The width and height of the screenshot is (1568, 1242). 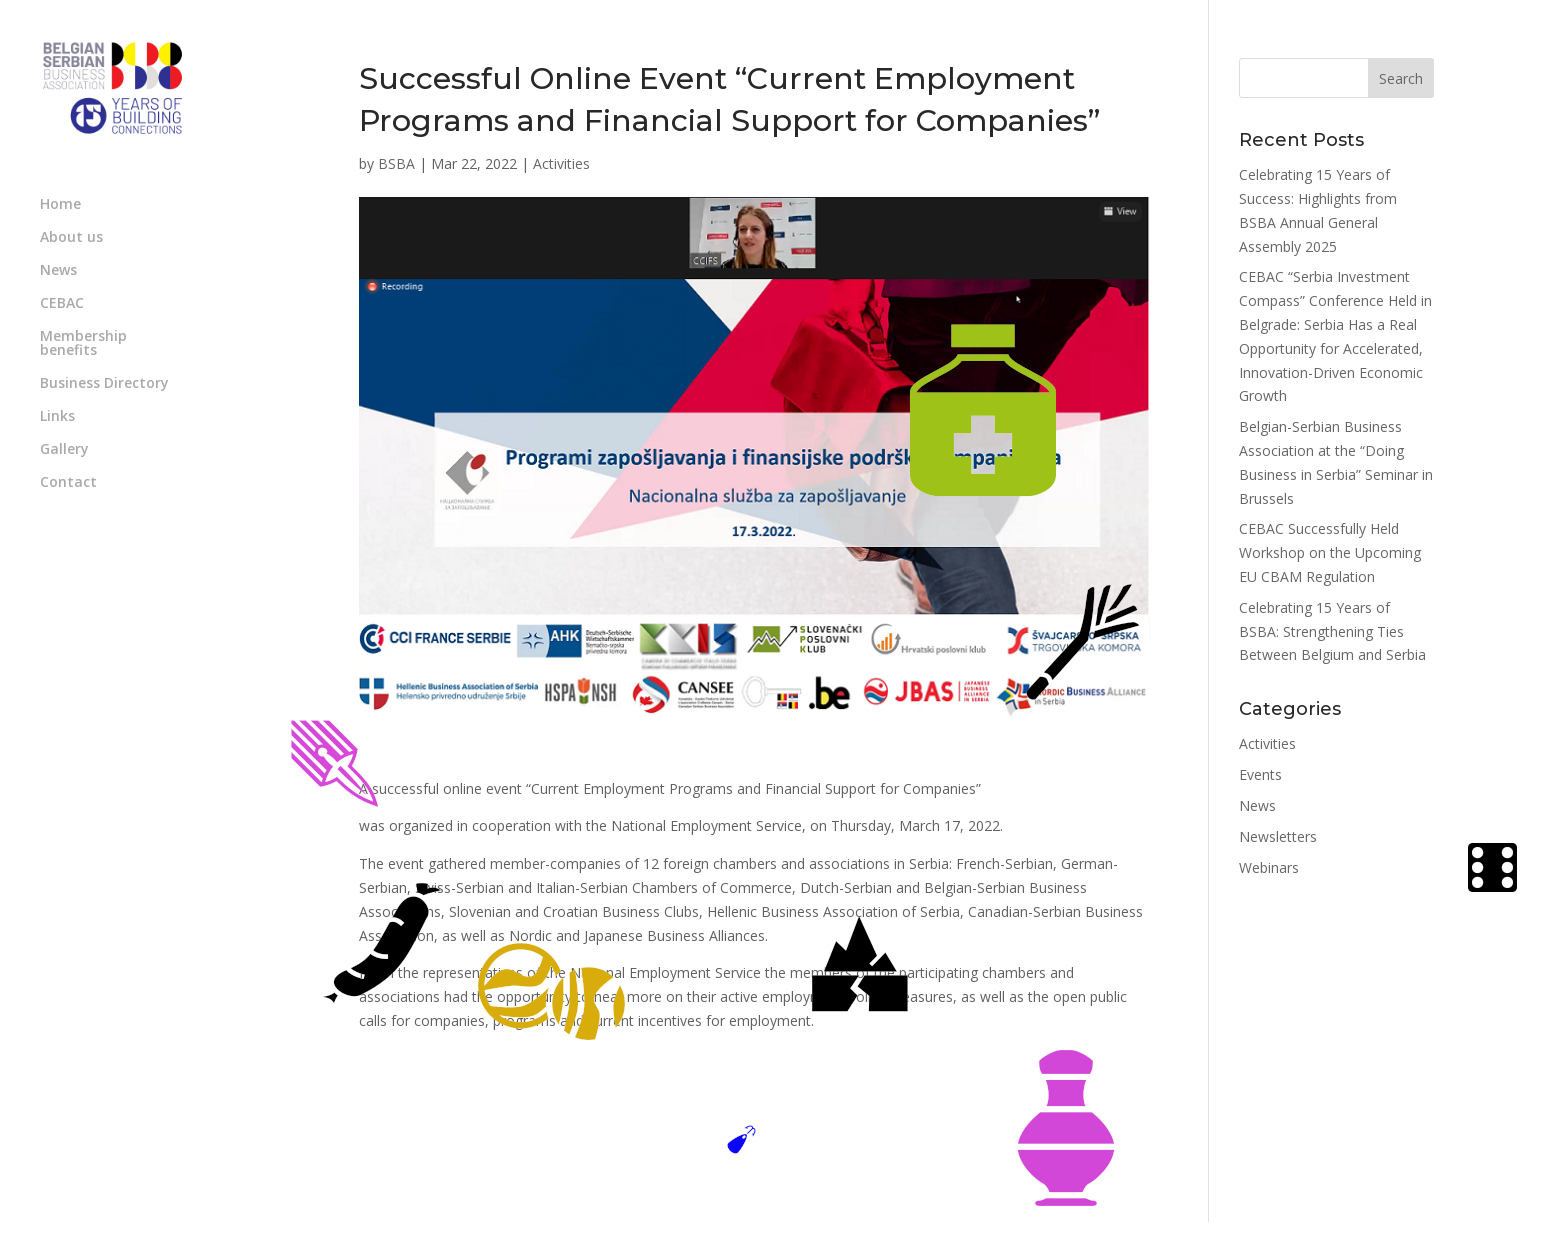 I want to click on food item in a cooking or recipe game, so click(x=382, y=943).